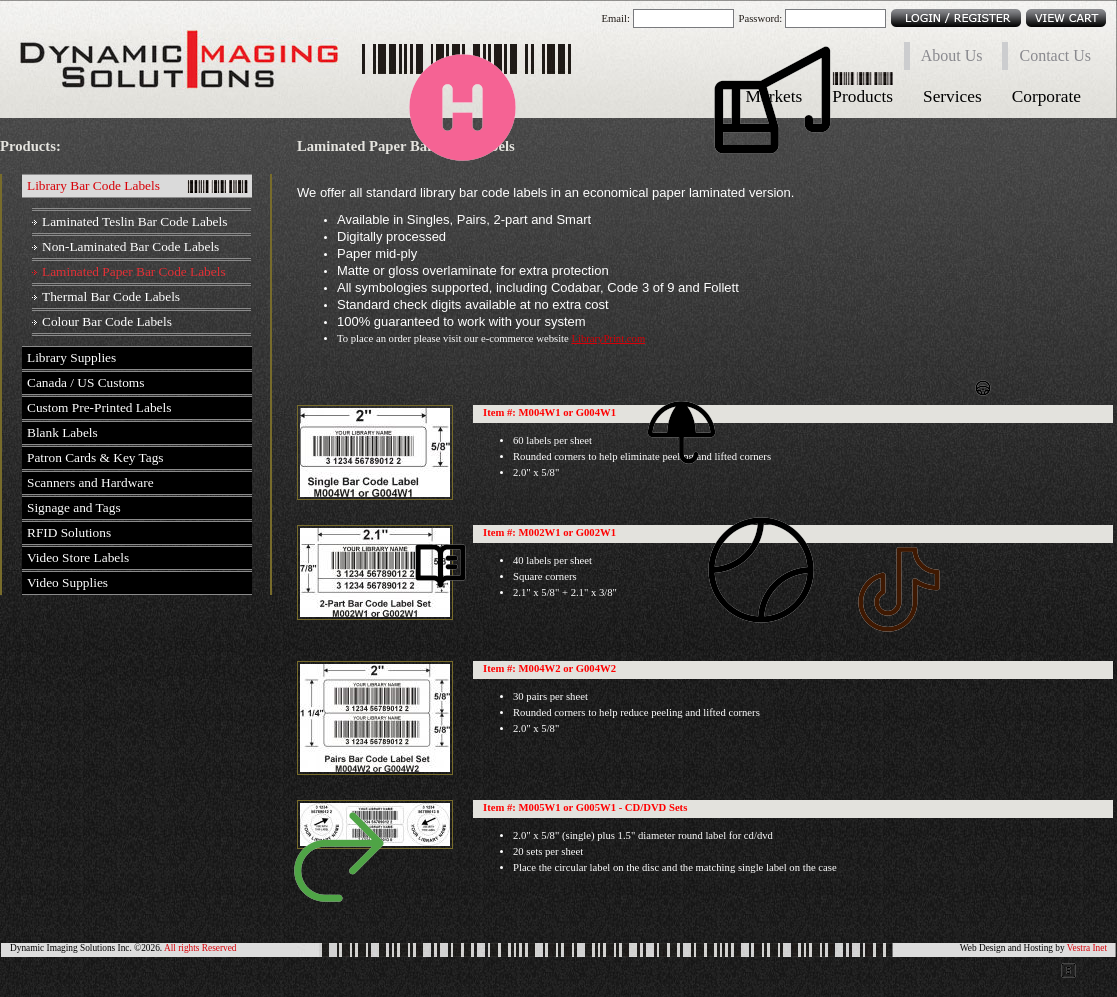 The height and width of the screenshot is (997, 1117). Describe the element at coordinates (774, 106) in the screenshot. I see `construction or building in progress` at that location.